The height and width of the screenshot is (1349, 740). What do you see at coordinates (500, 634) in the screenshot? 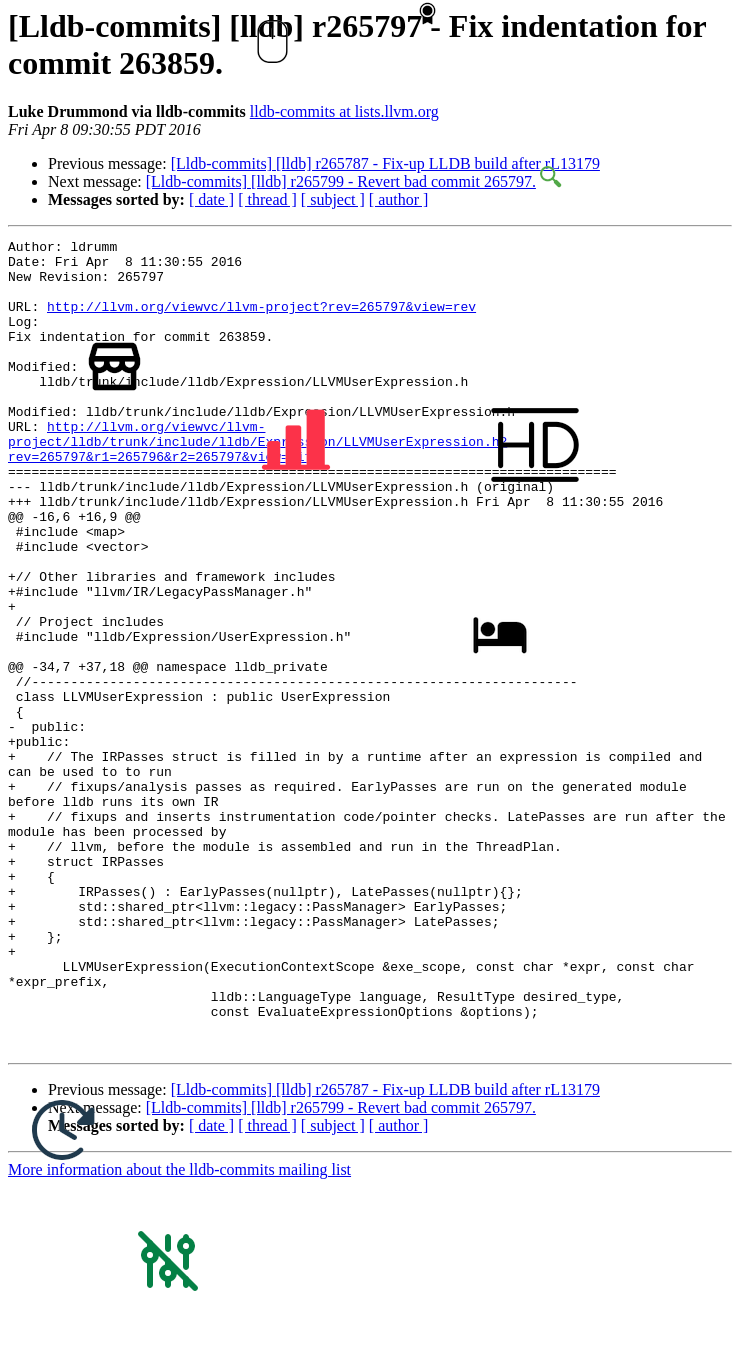
I see `find nearby hotels or accommodations` at bounding box center [500, 634].